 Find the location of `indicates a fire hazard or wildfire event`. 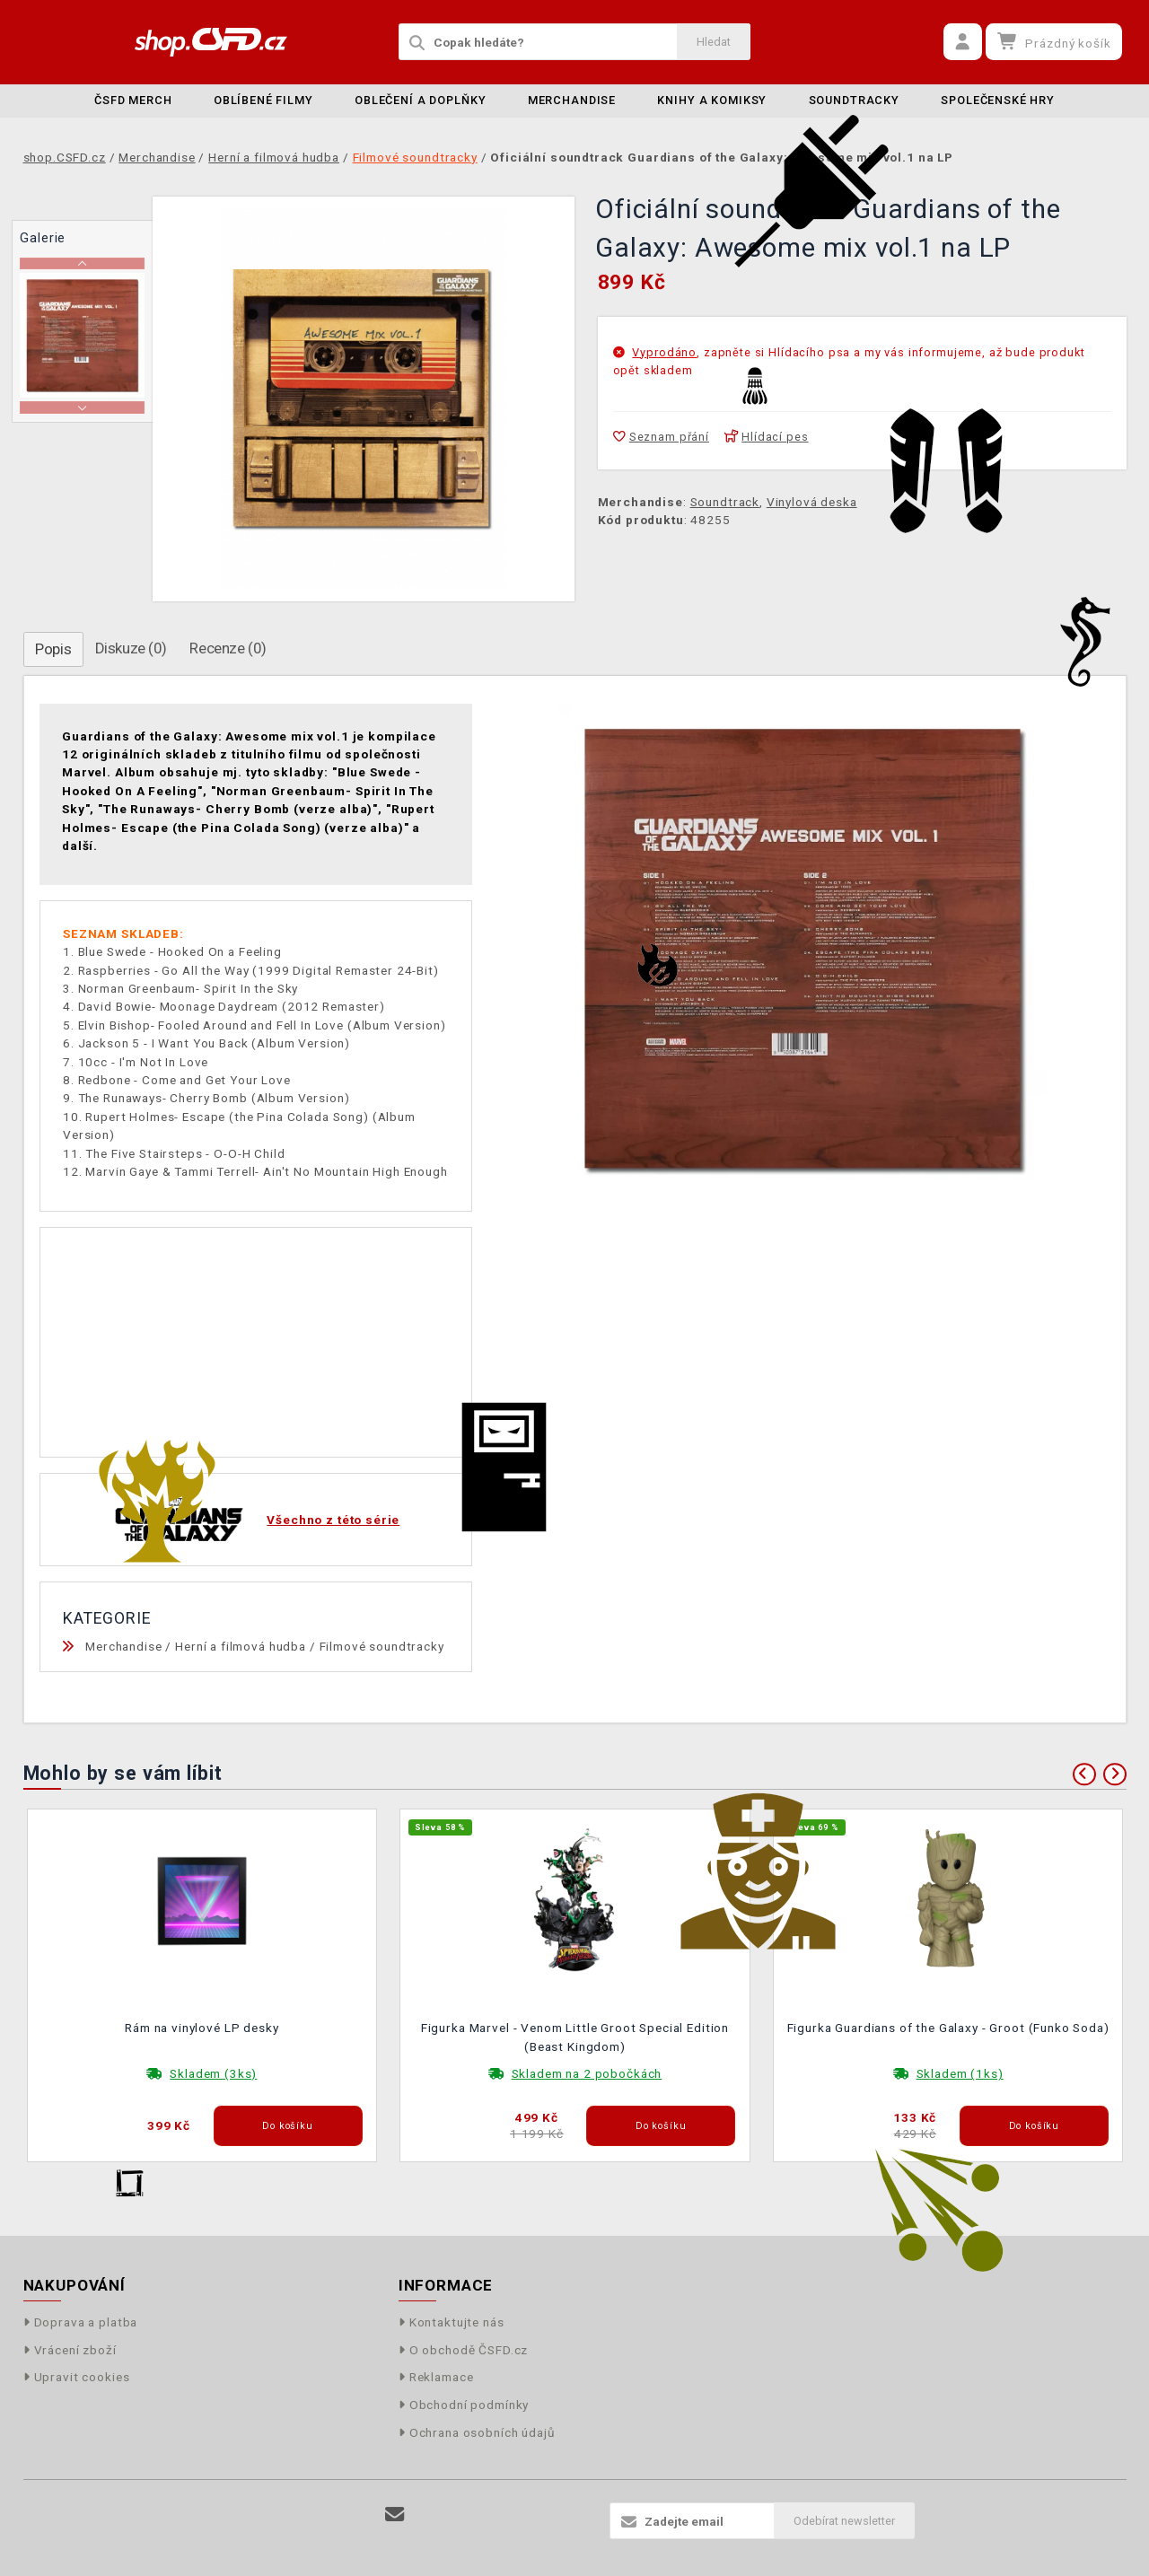

indicates a fire hazard or wildfire event is located at coordinates (158, 1501).